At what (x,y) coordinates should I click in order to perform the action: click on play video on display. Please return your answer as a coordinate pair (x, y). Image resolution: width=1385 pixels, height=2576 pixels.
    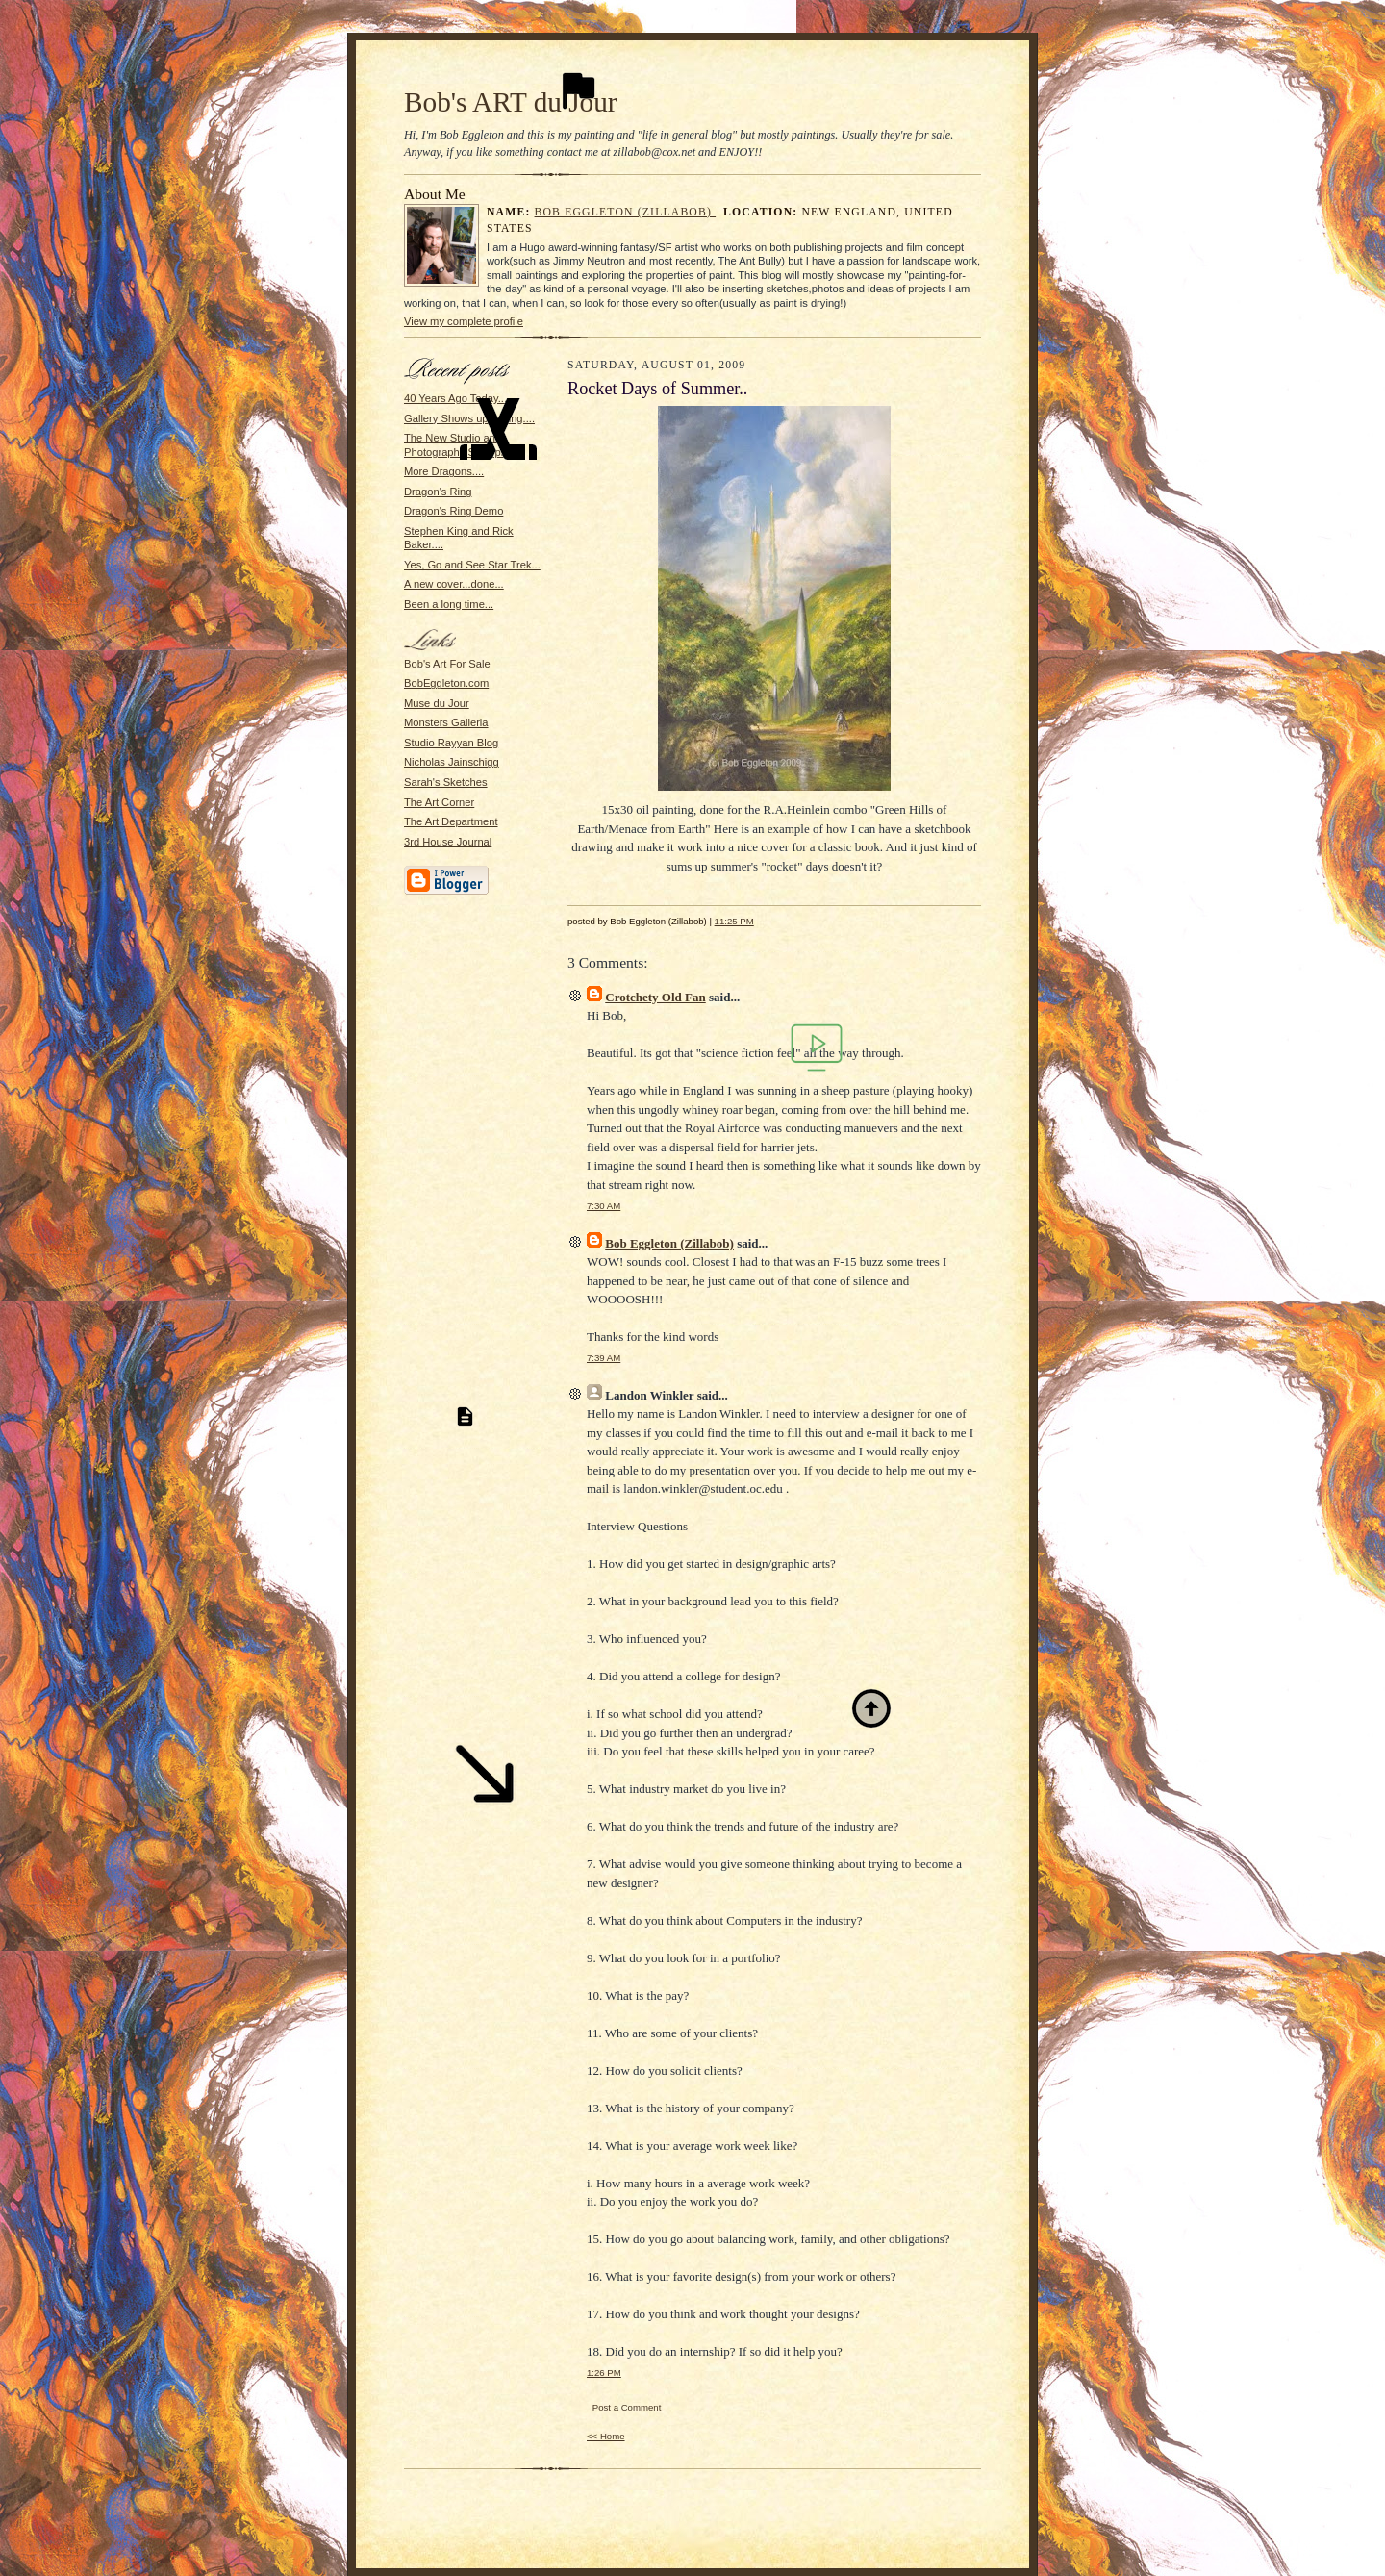
    Looking at the image, I should click on (817, 1046).